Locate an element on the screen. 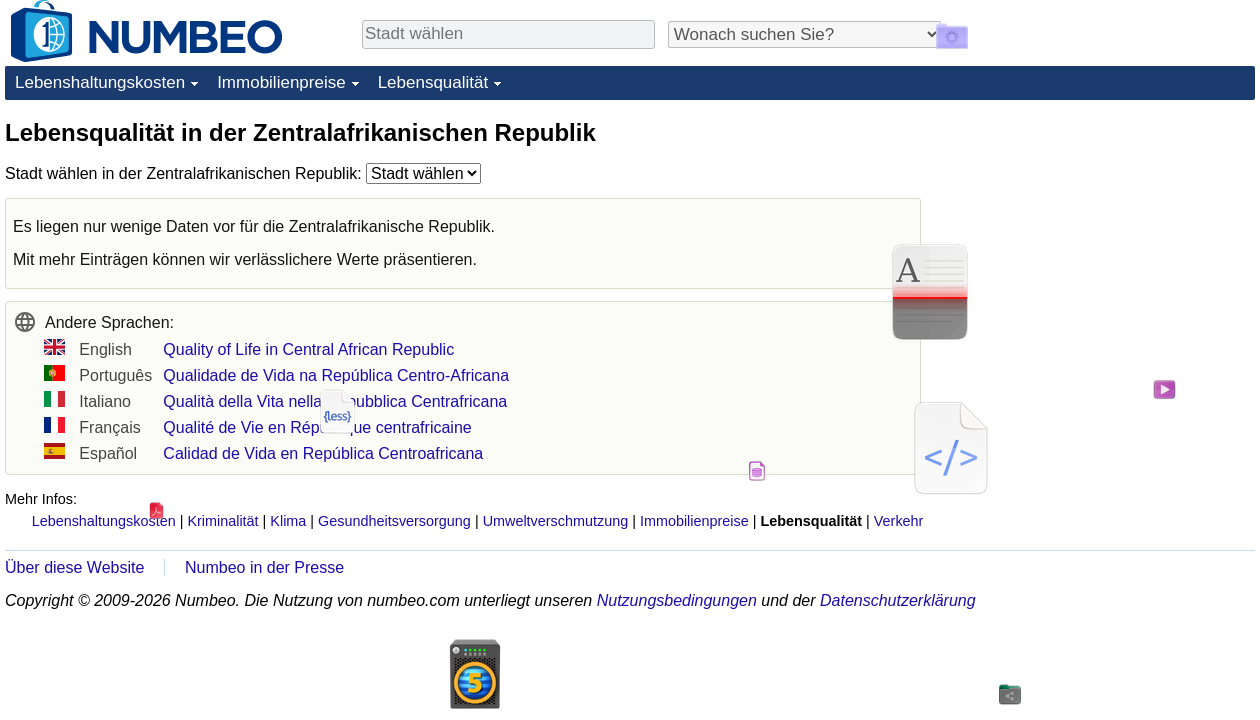  open a database file is located at coordinates (757, 471).